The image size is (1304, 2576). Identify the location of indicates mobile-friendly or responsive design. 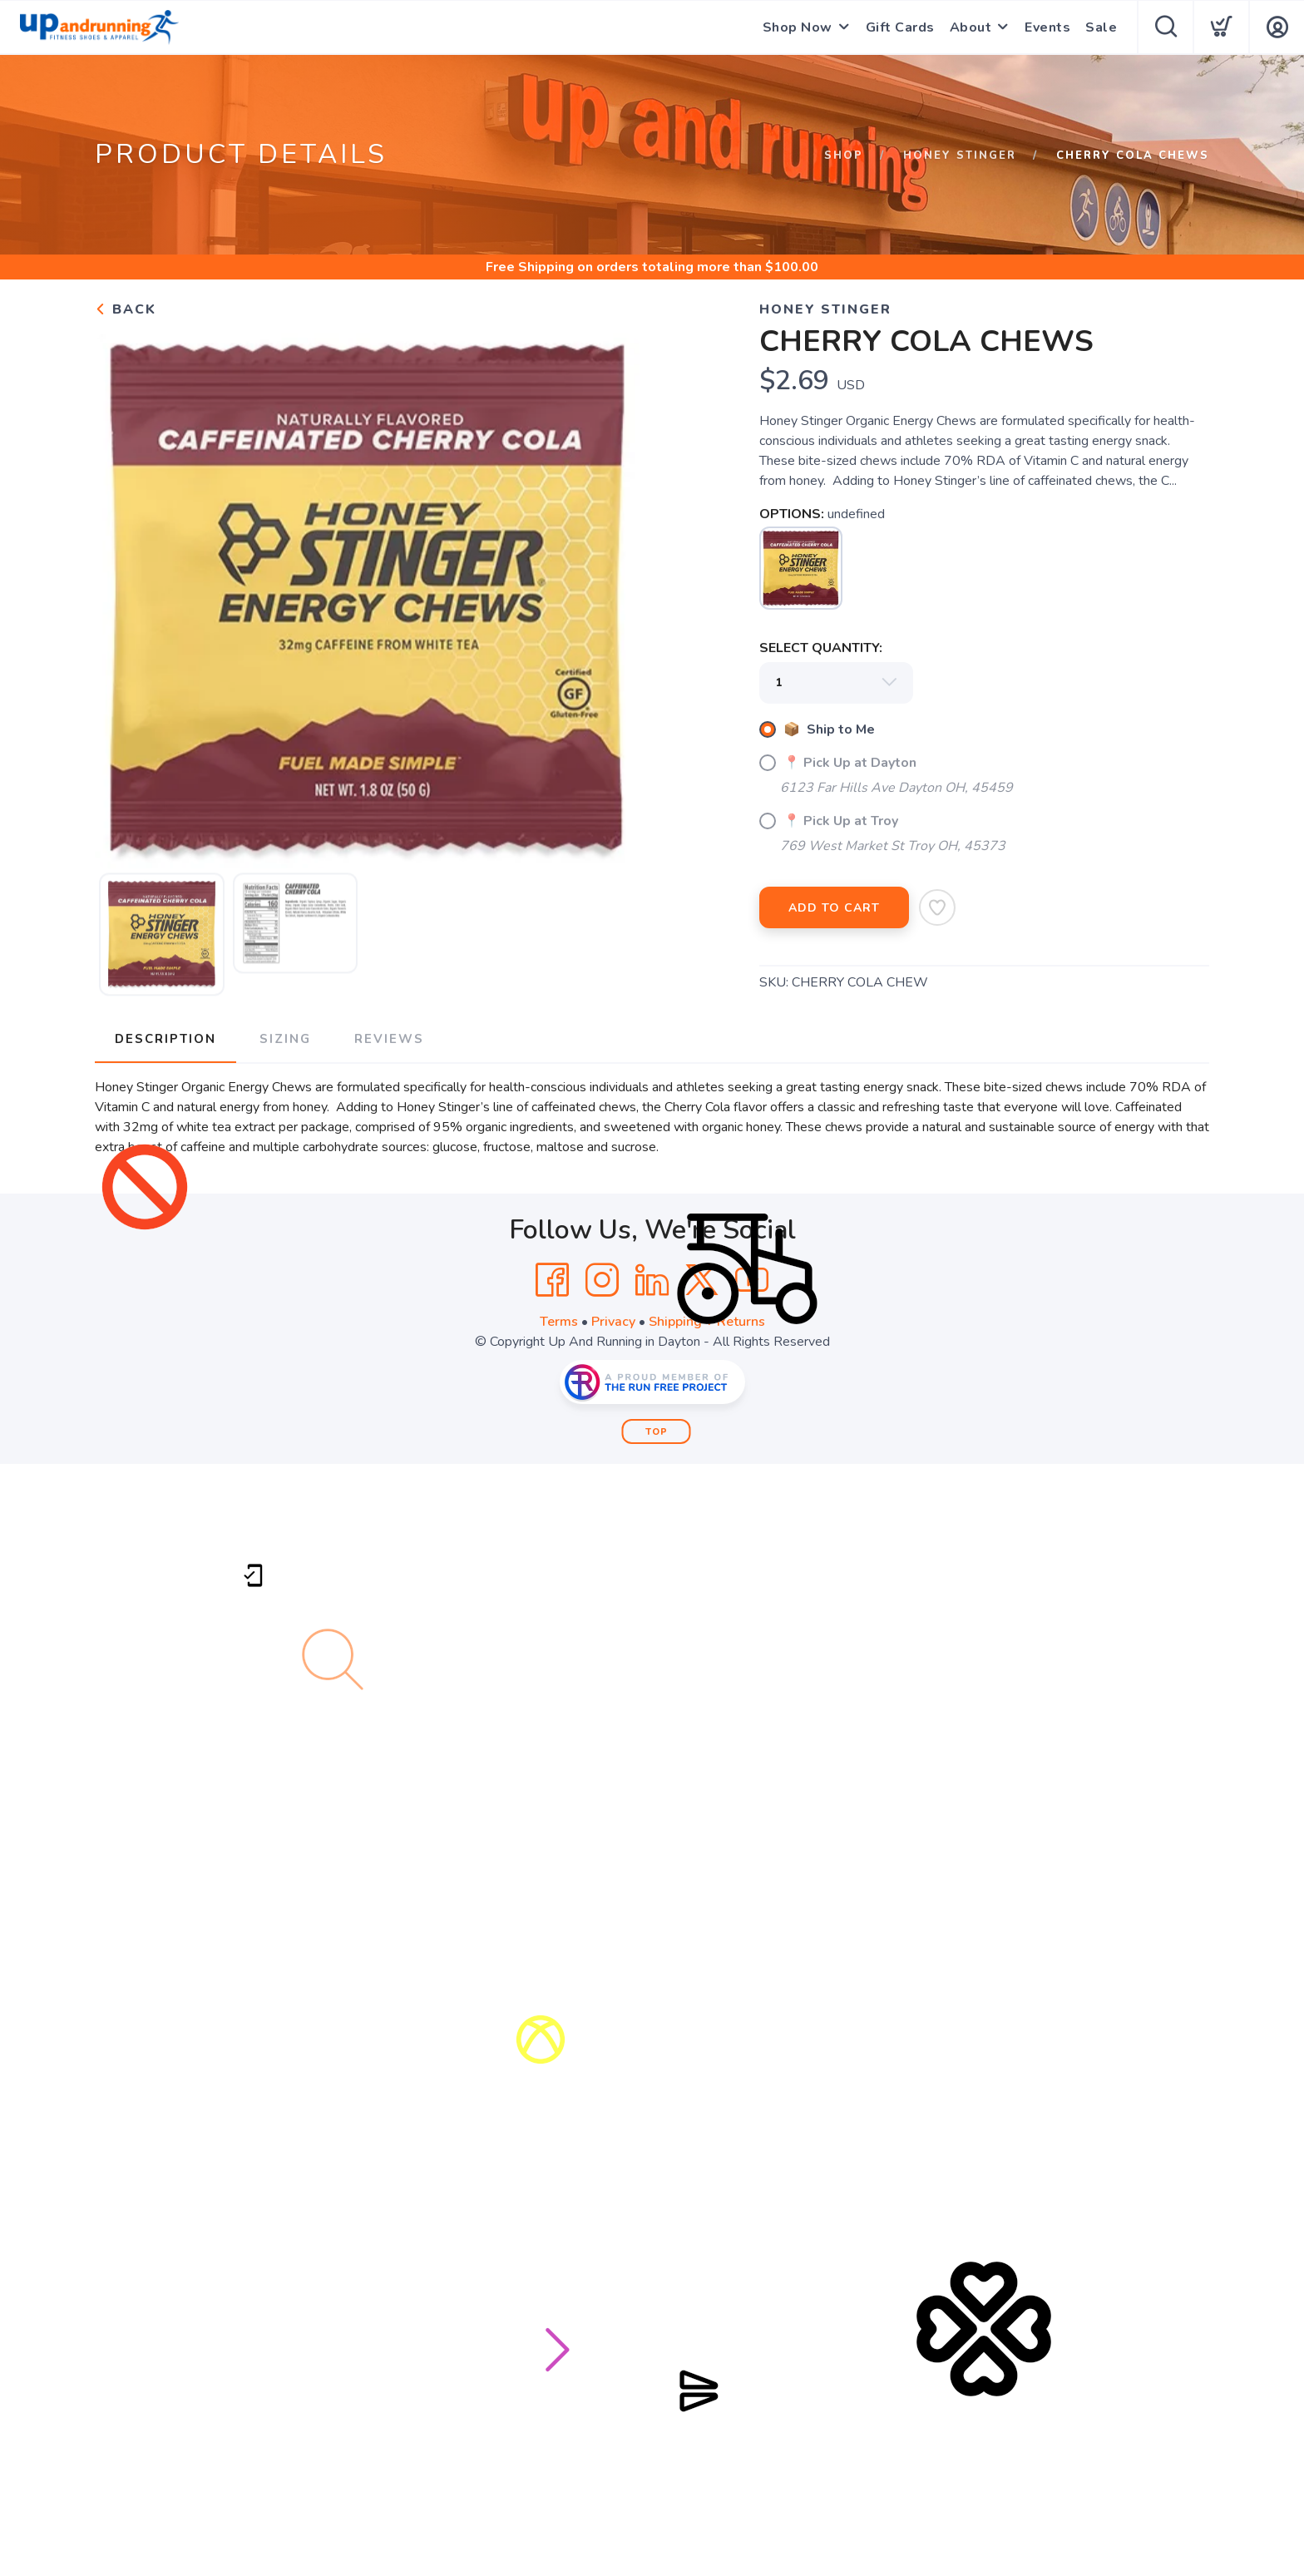
(253, 1575).